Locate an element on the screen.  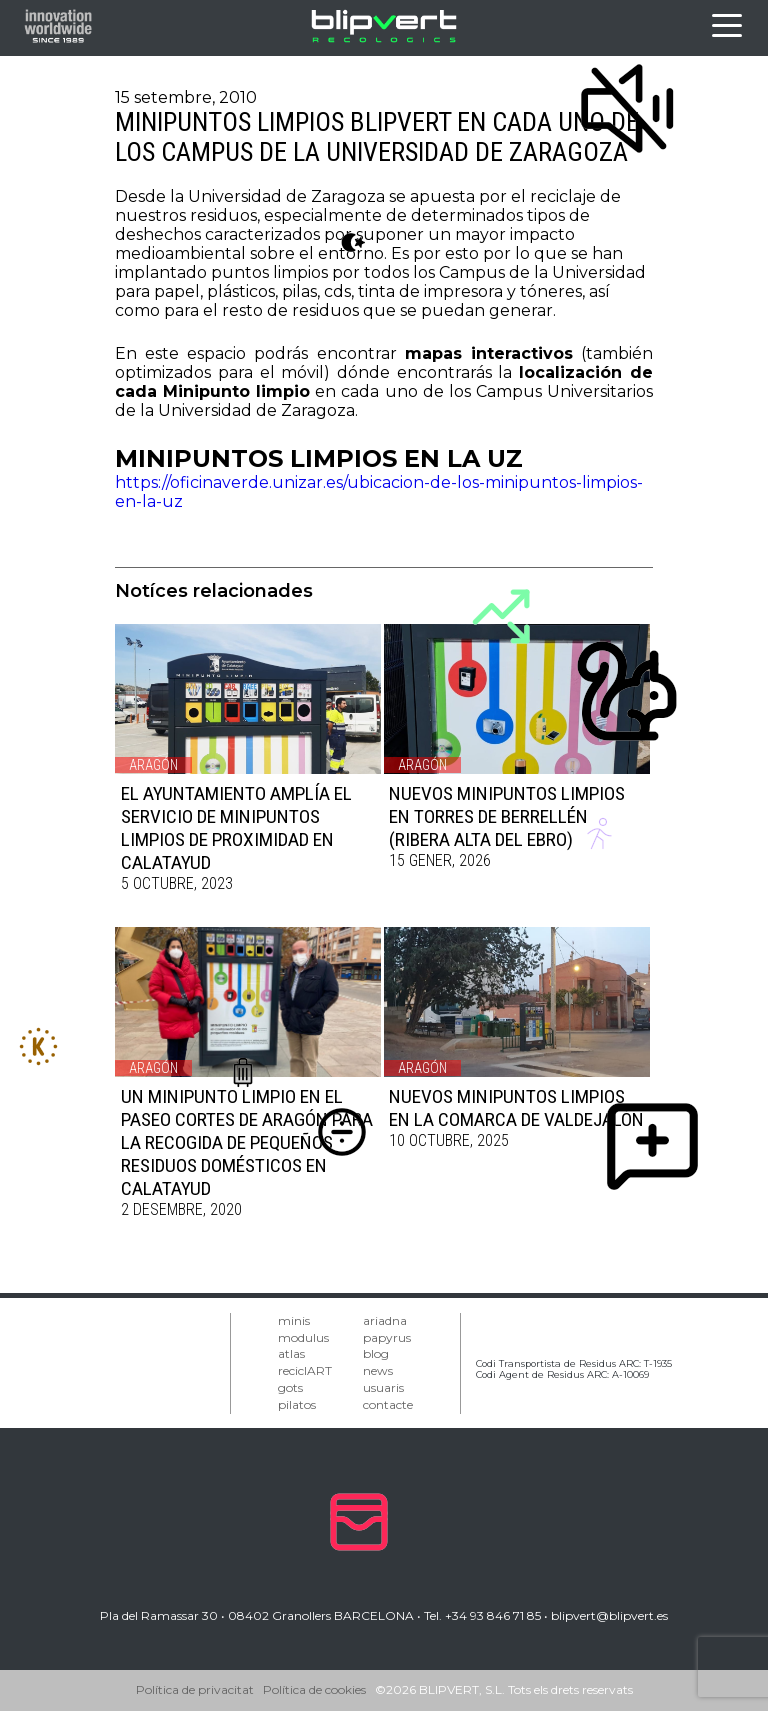
access nature or wildlife-related content is located at coordinates (627, 691).